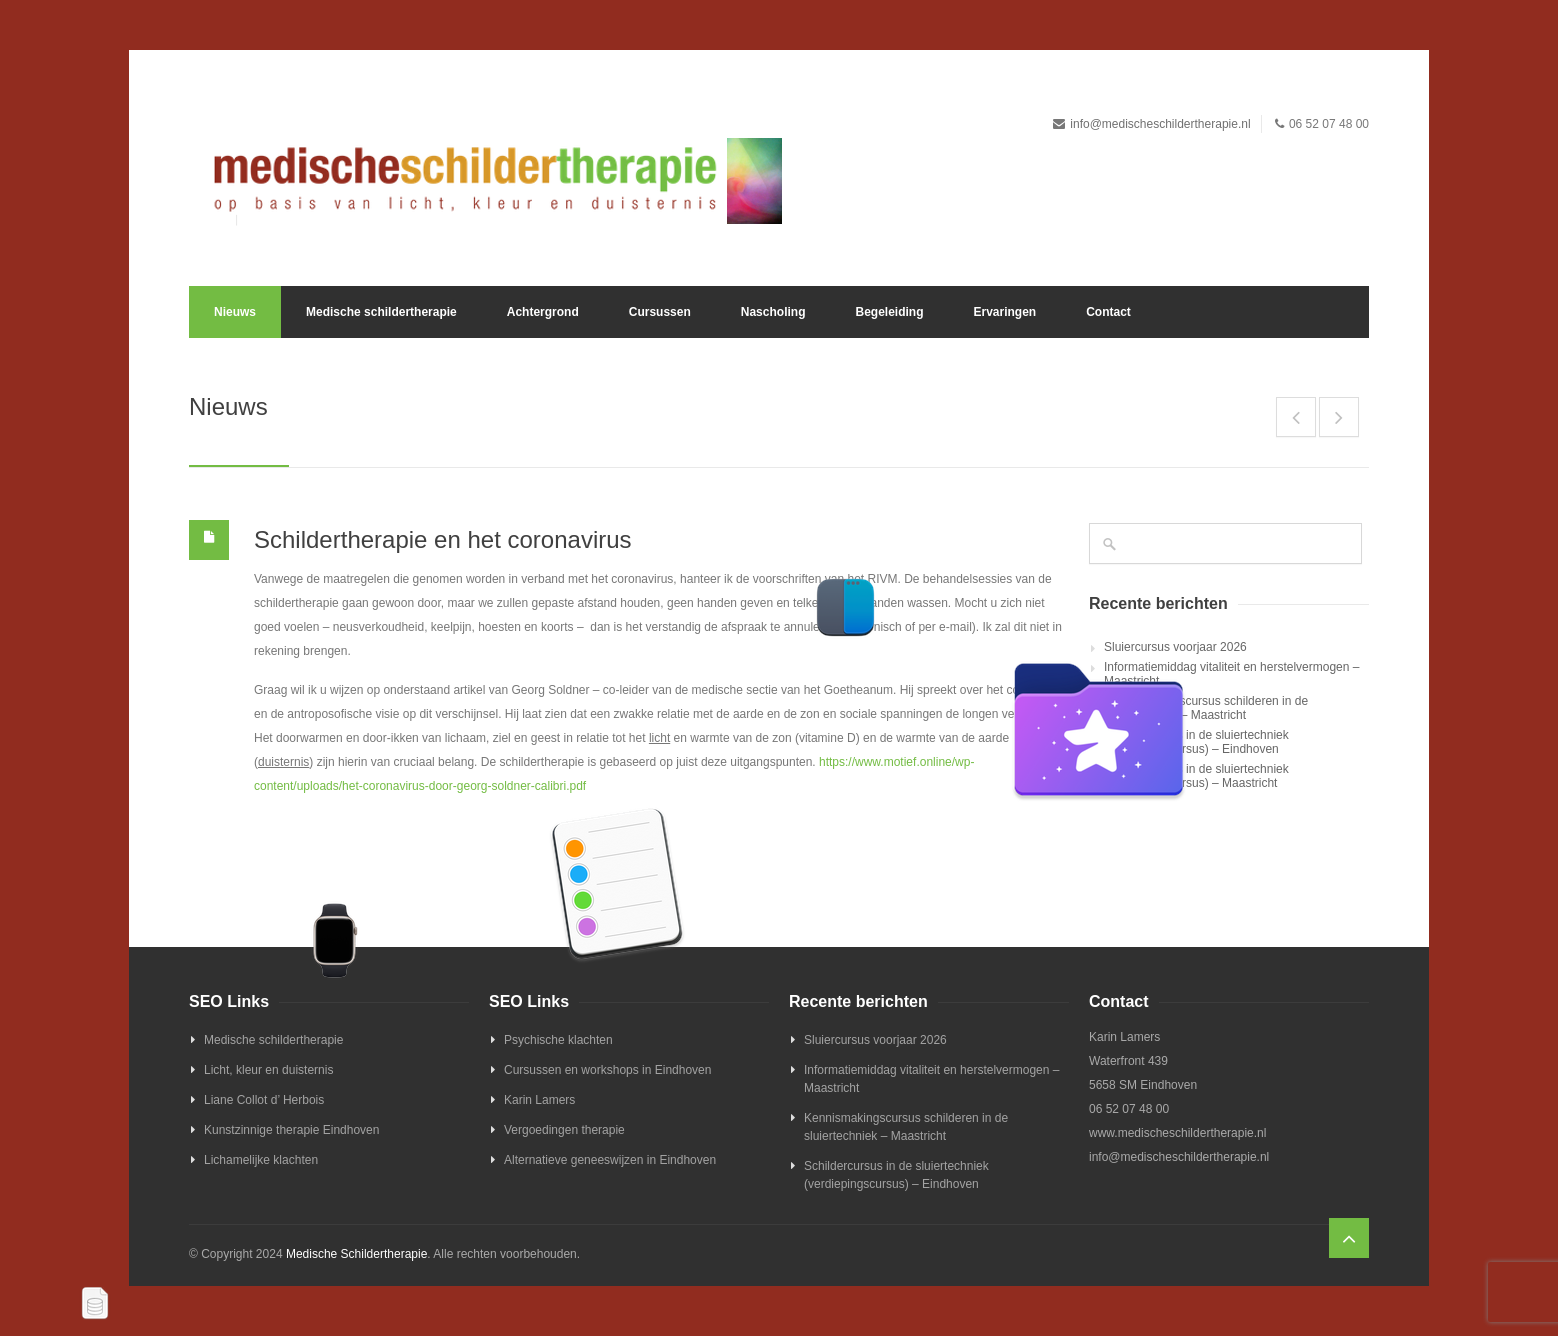 This screenshot has height=1336, width=1558. What do you see at coordinates (845, 607) in the screenshot?
I see `open Rectangle window management app` at bounding box center [845, 607].